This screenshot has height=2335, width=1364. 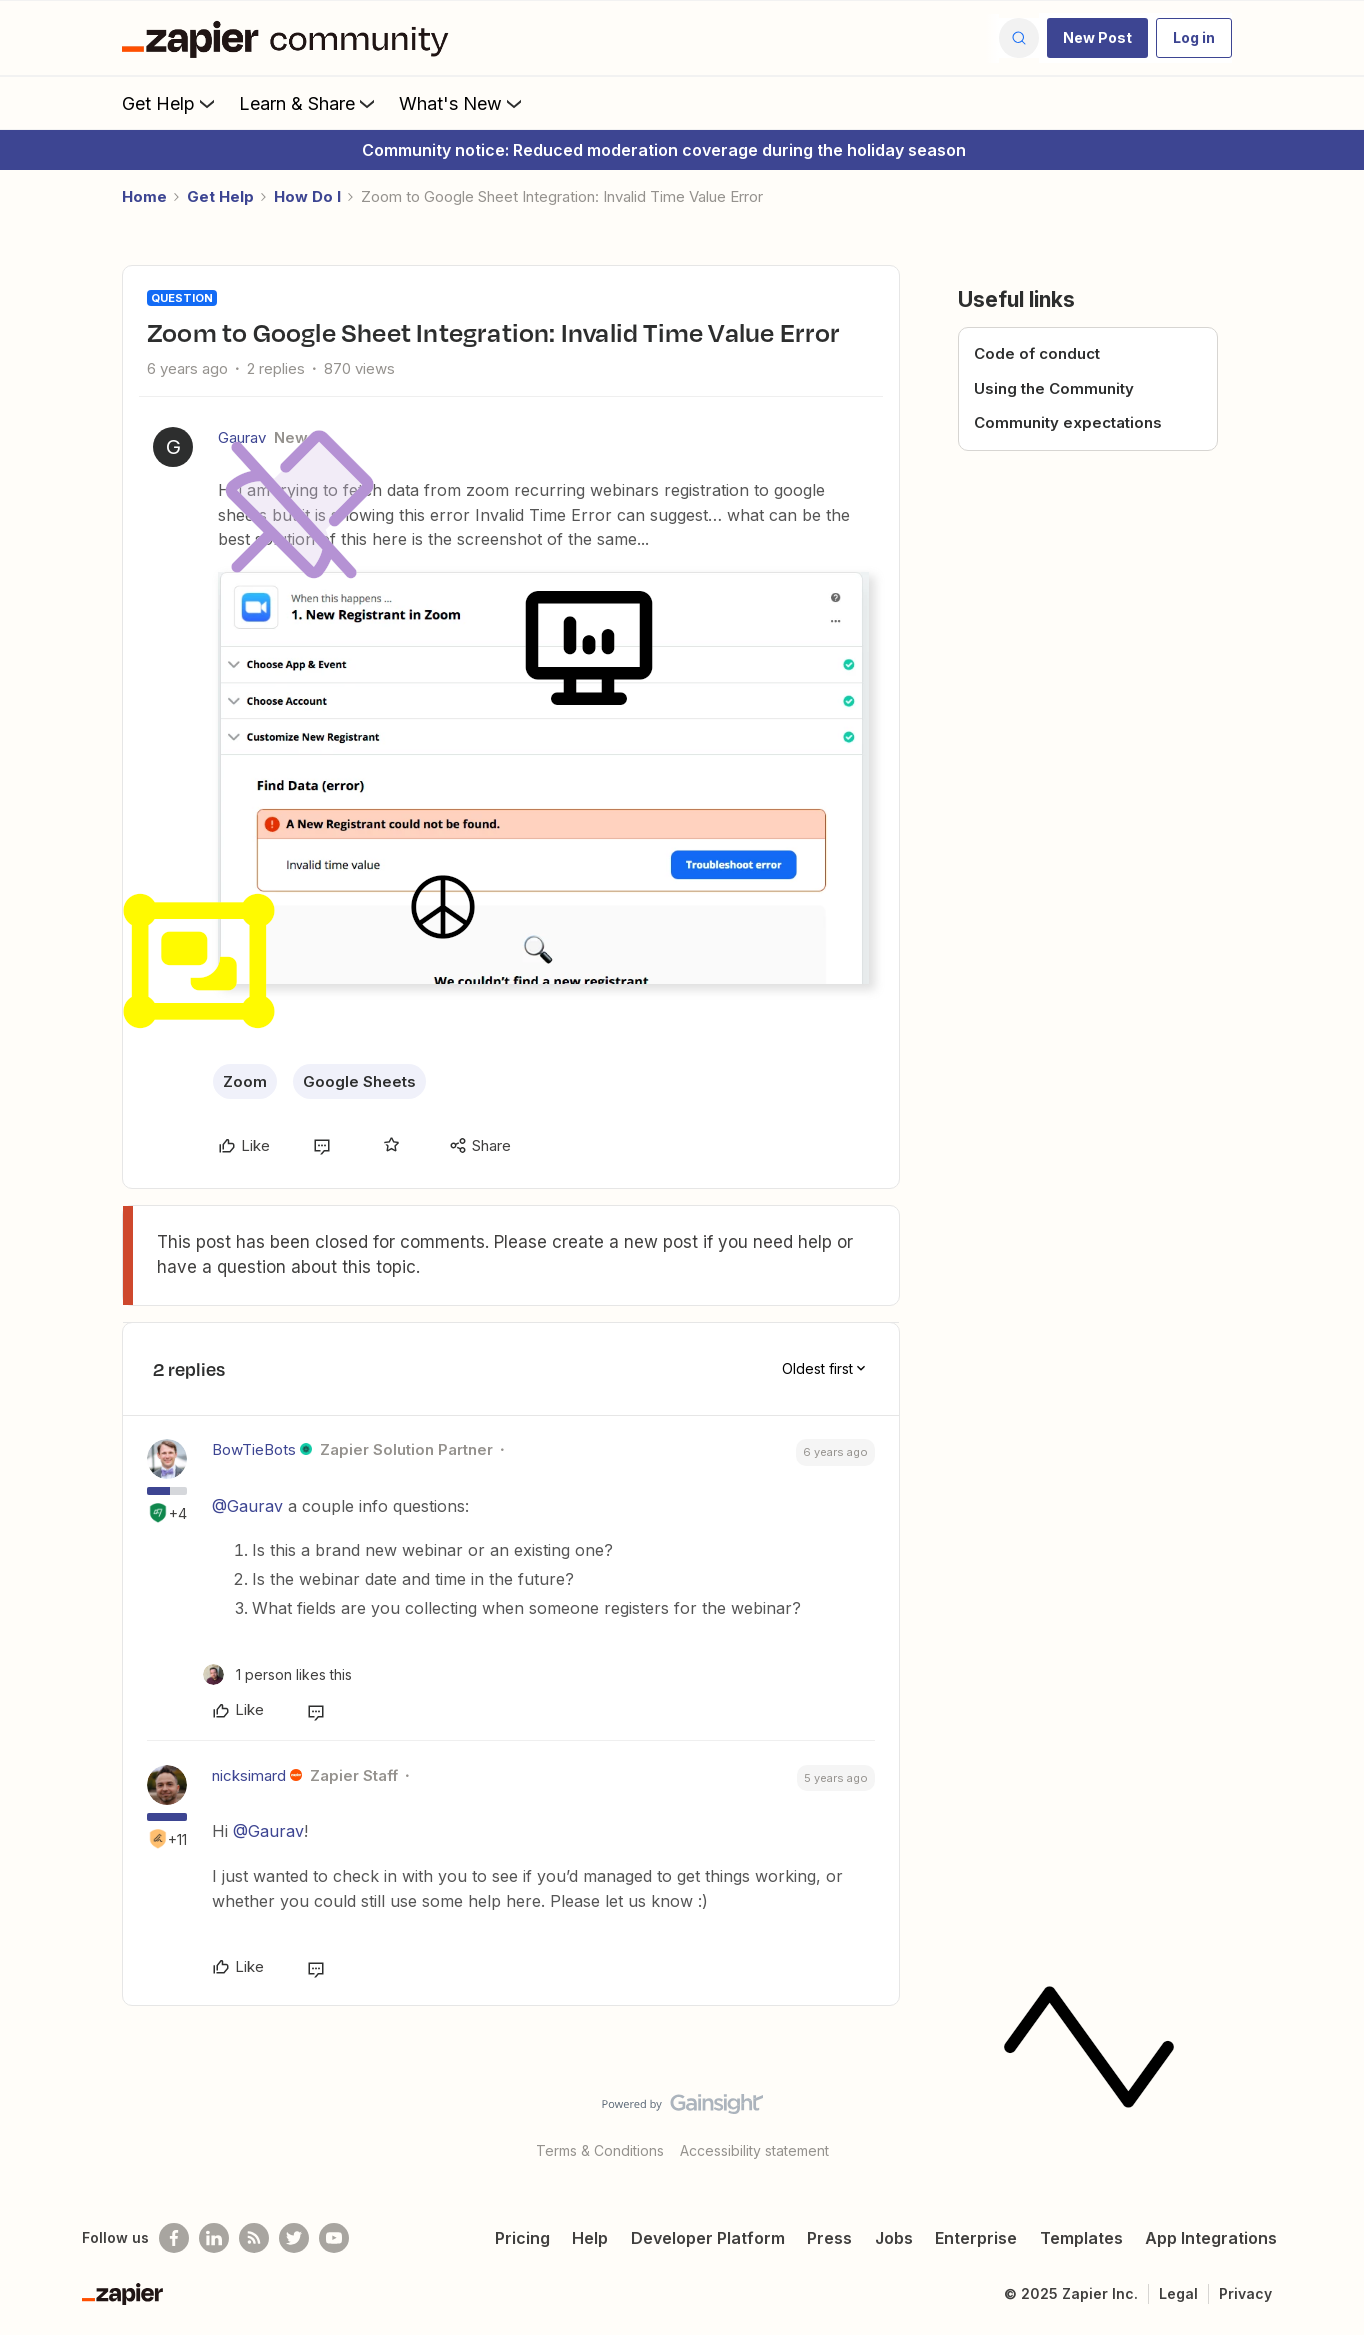 What do you see at coordinates (294, 510) in the screenshot?
I see `unpin this item` at bounding box center [294, 510].